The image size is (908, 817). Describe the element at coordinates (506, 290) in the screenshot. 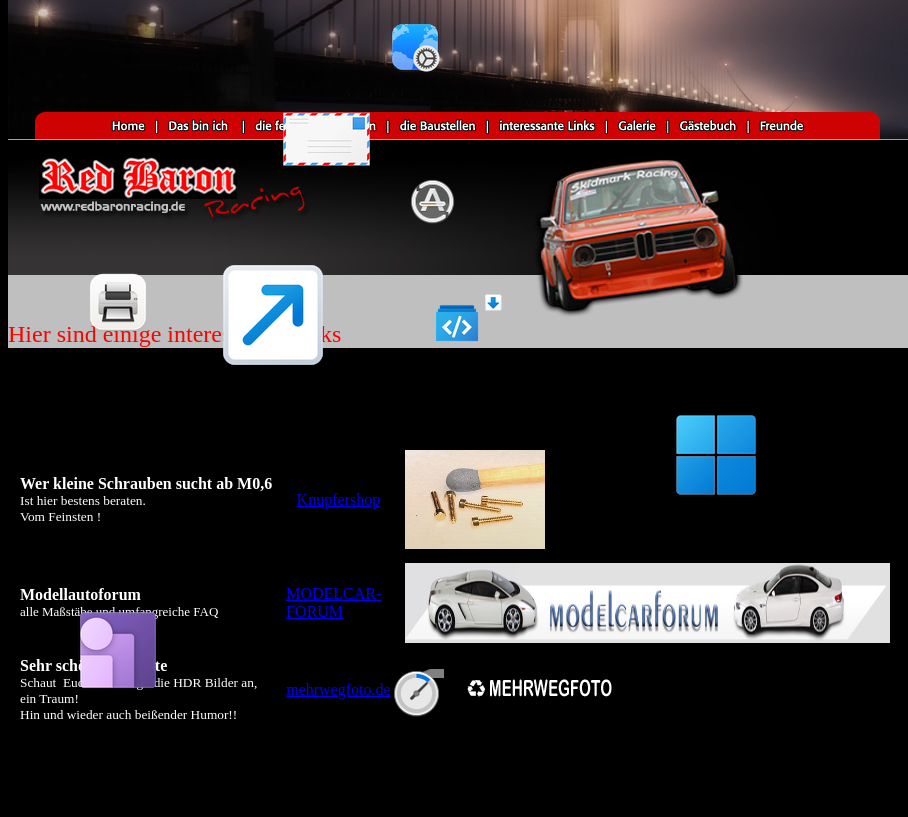

I see `indicates a file or item is being downloaded` at that location.